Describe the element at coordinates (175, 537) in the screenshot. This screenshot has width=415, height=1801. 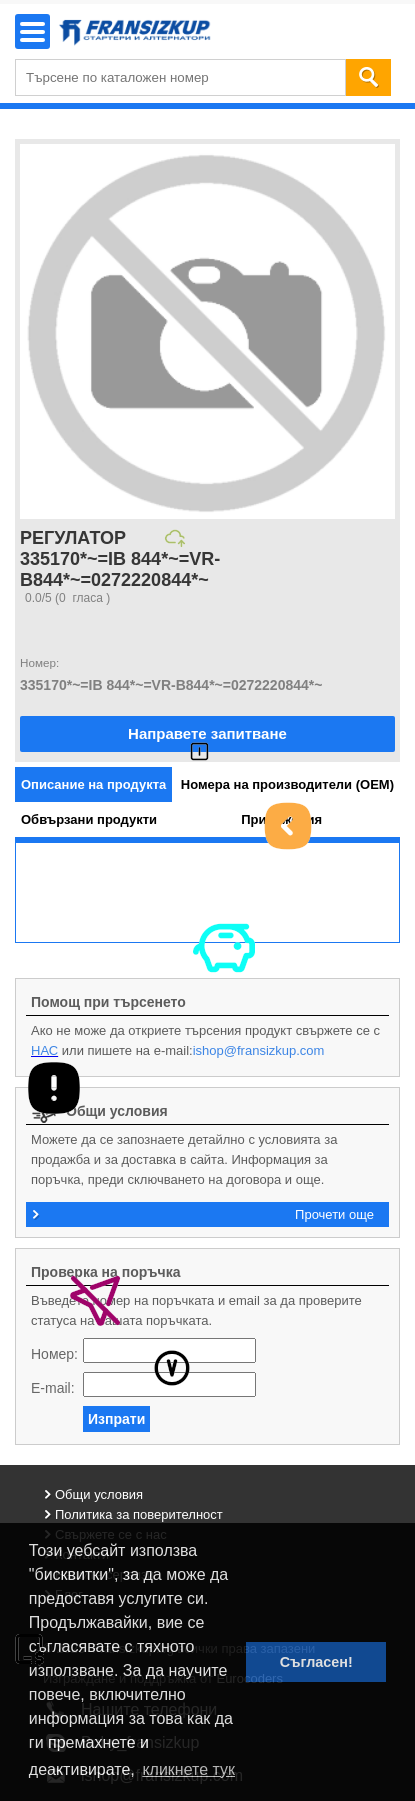
I see `upload file to cloud storage` at that location.